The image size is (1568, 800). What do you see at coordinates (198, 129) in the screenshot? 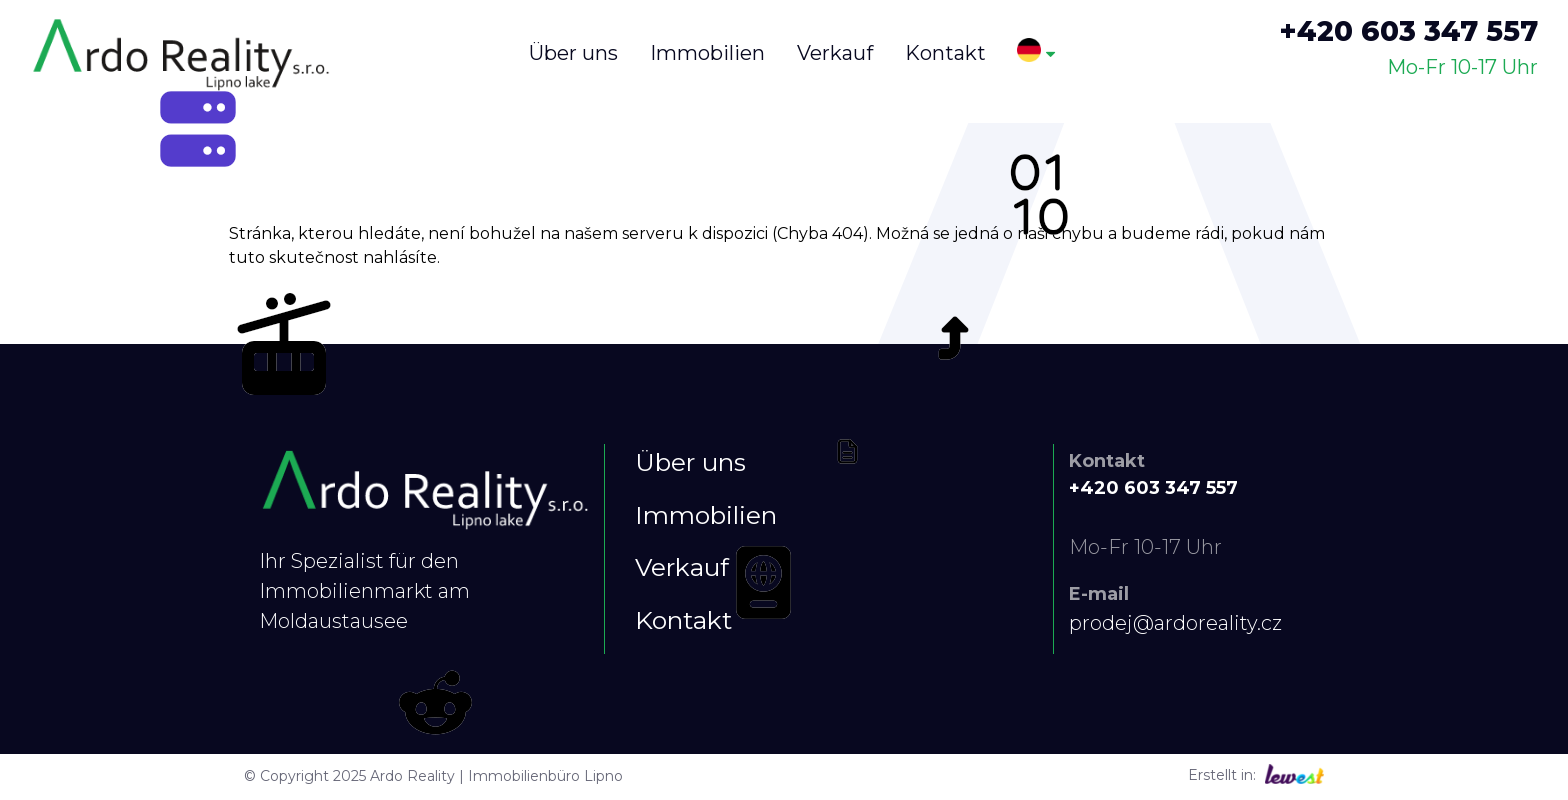
I see `access server settings or management` at bounding box center [198, 129].